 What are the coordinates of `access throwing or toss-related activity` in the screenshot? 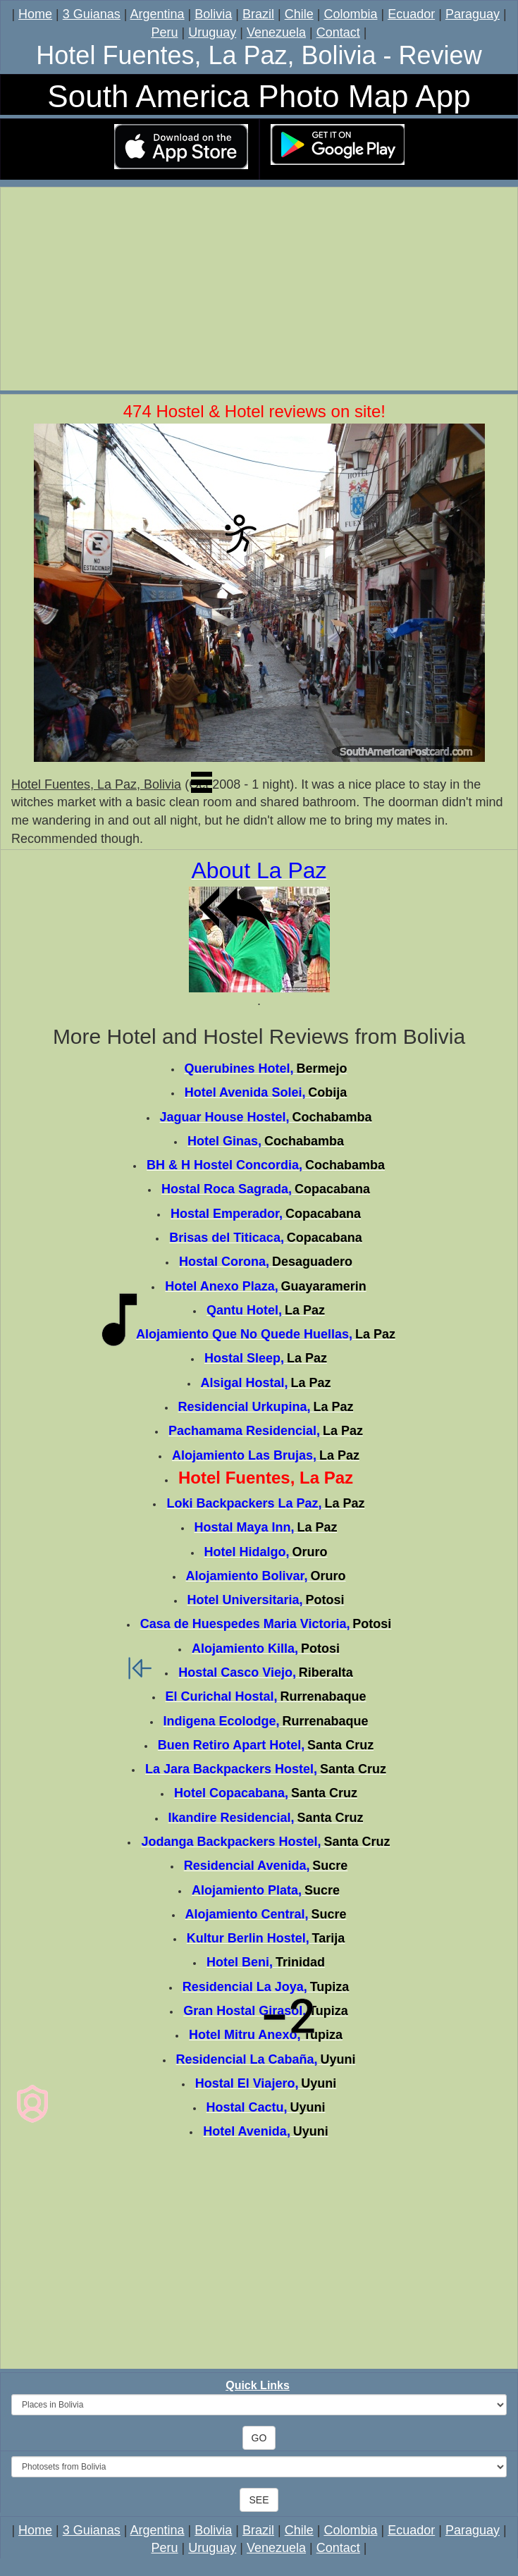 It's located at (239, 533).